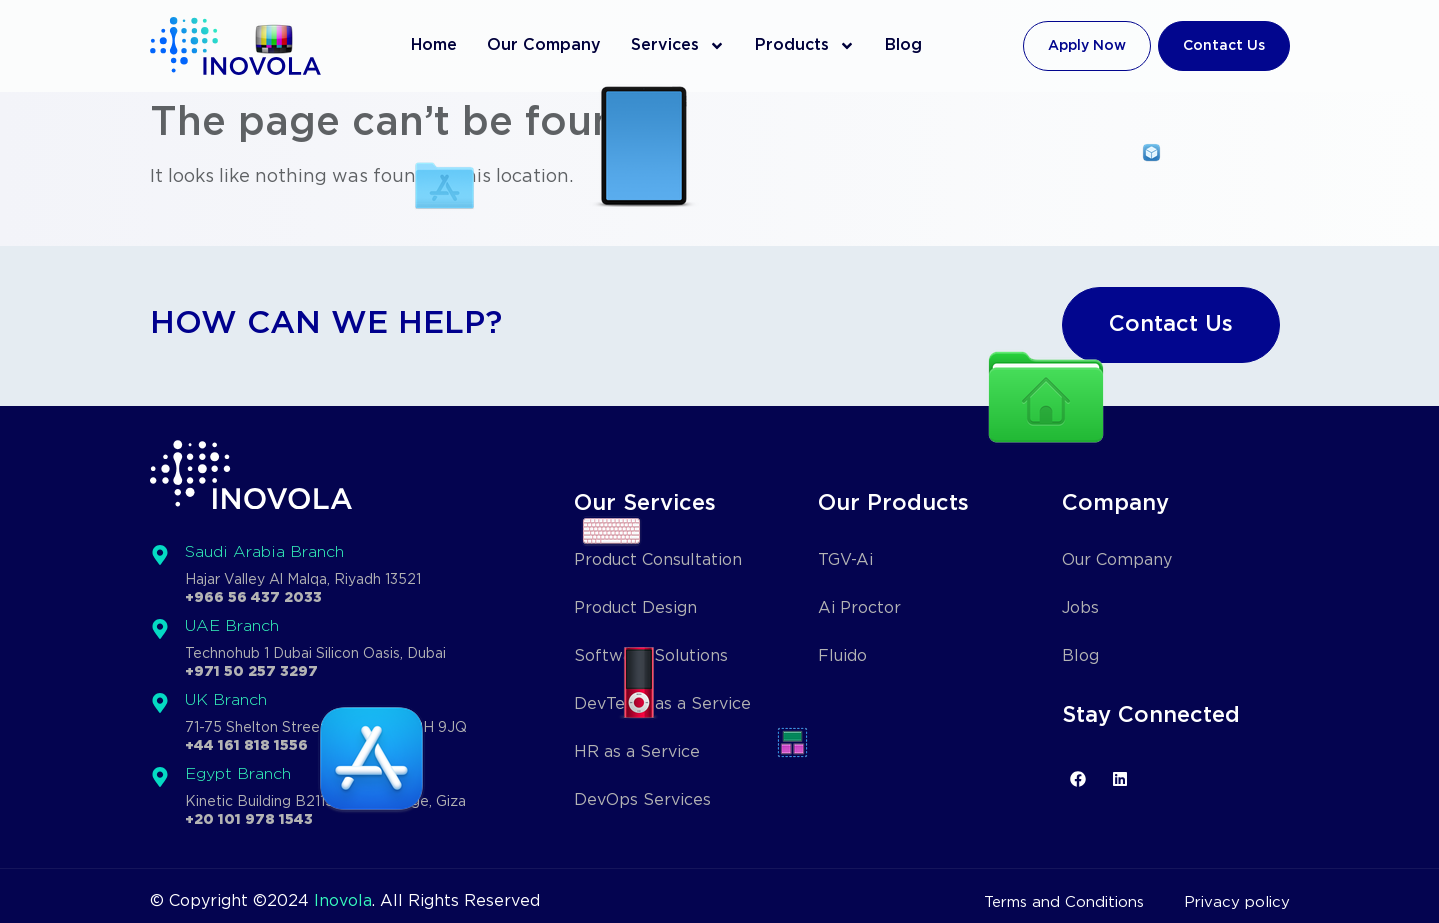 This screenshot has height=923, width=1439. What do you see at coordinates (792, 742) in the screenshot?
I see `select all items in the current view` at bounding box center [792, 742].